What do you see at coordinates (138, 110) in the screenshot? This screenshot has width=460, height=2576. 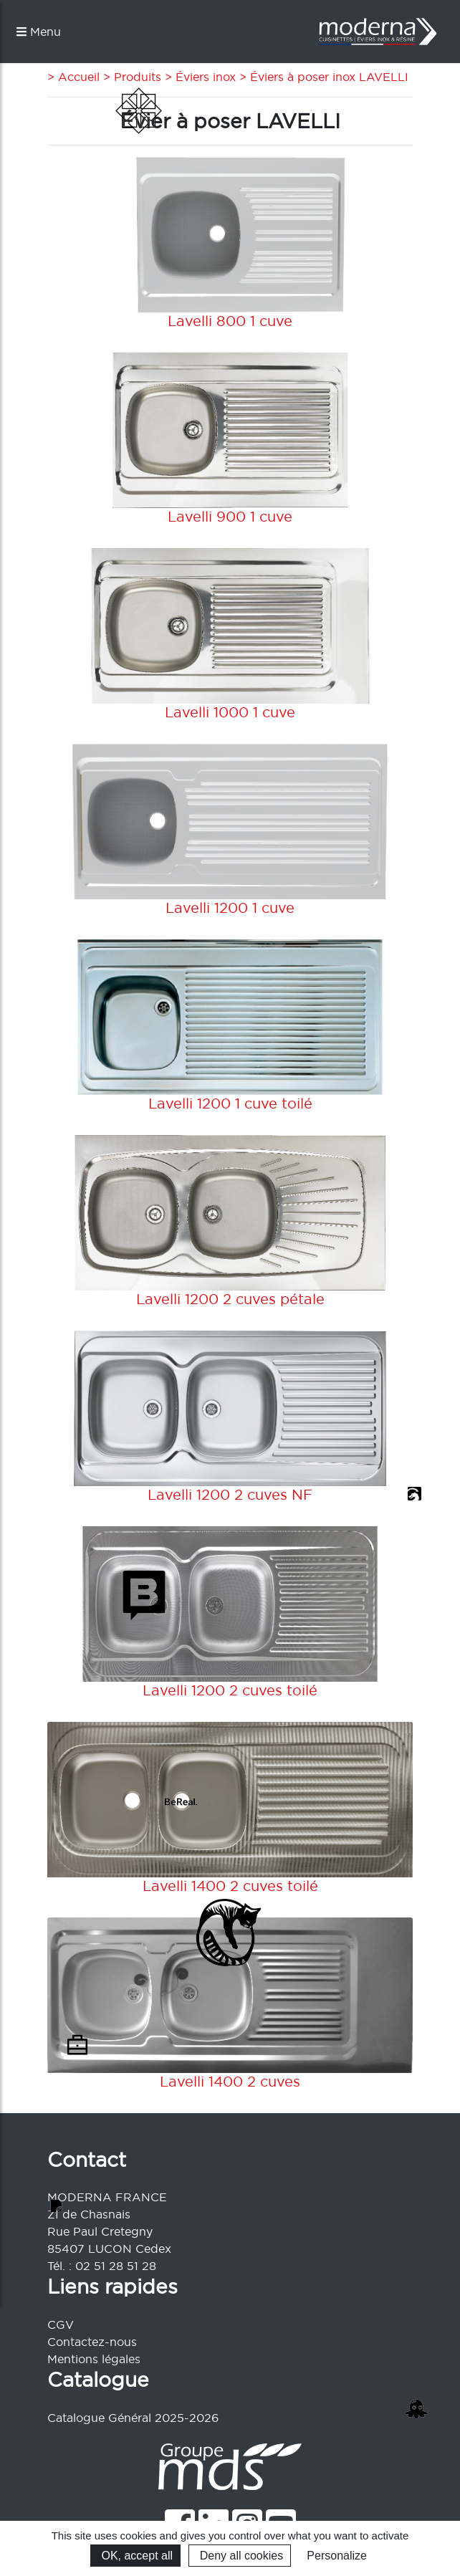 I see `CentOS Linux distribution logo` at bounding box center [138, 110].